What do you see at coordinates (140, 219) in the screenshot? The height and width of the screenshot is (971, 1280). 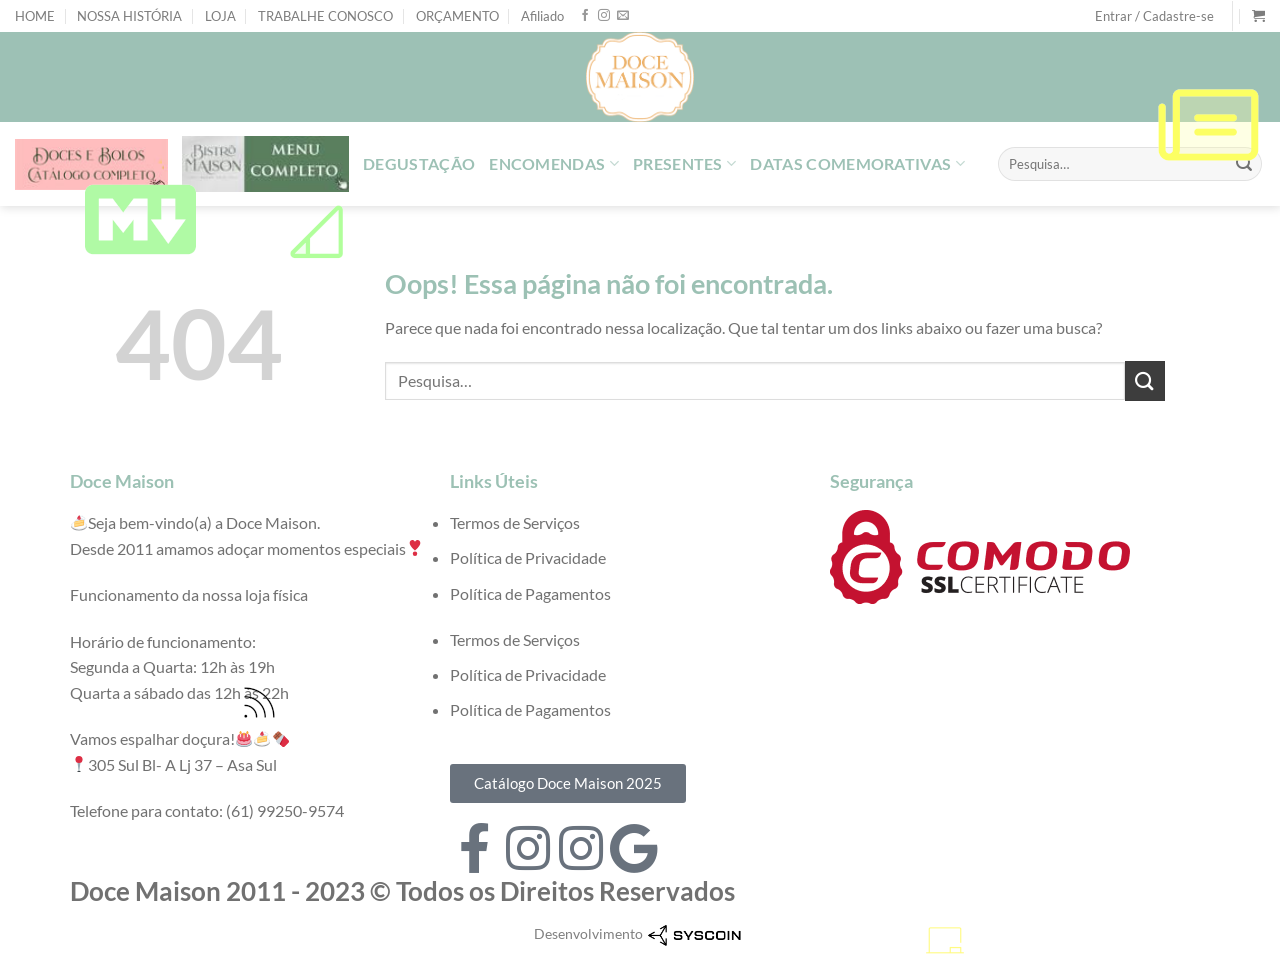 I see `format text using markdown` at bounding box center [140, 219].